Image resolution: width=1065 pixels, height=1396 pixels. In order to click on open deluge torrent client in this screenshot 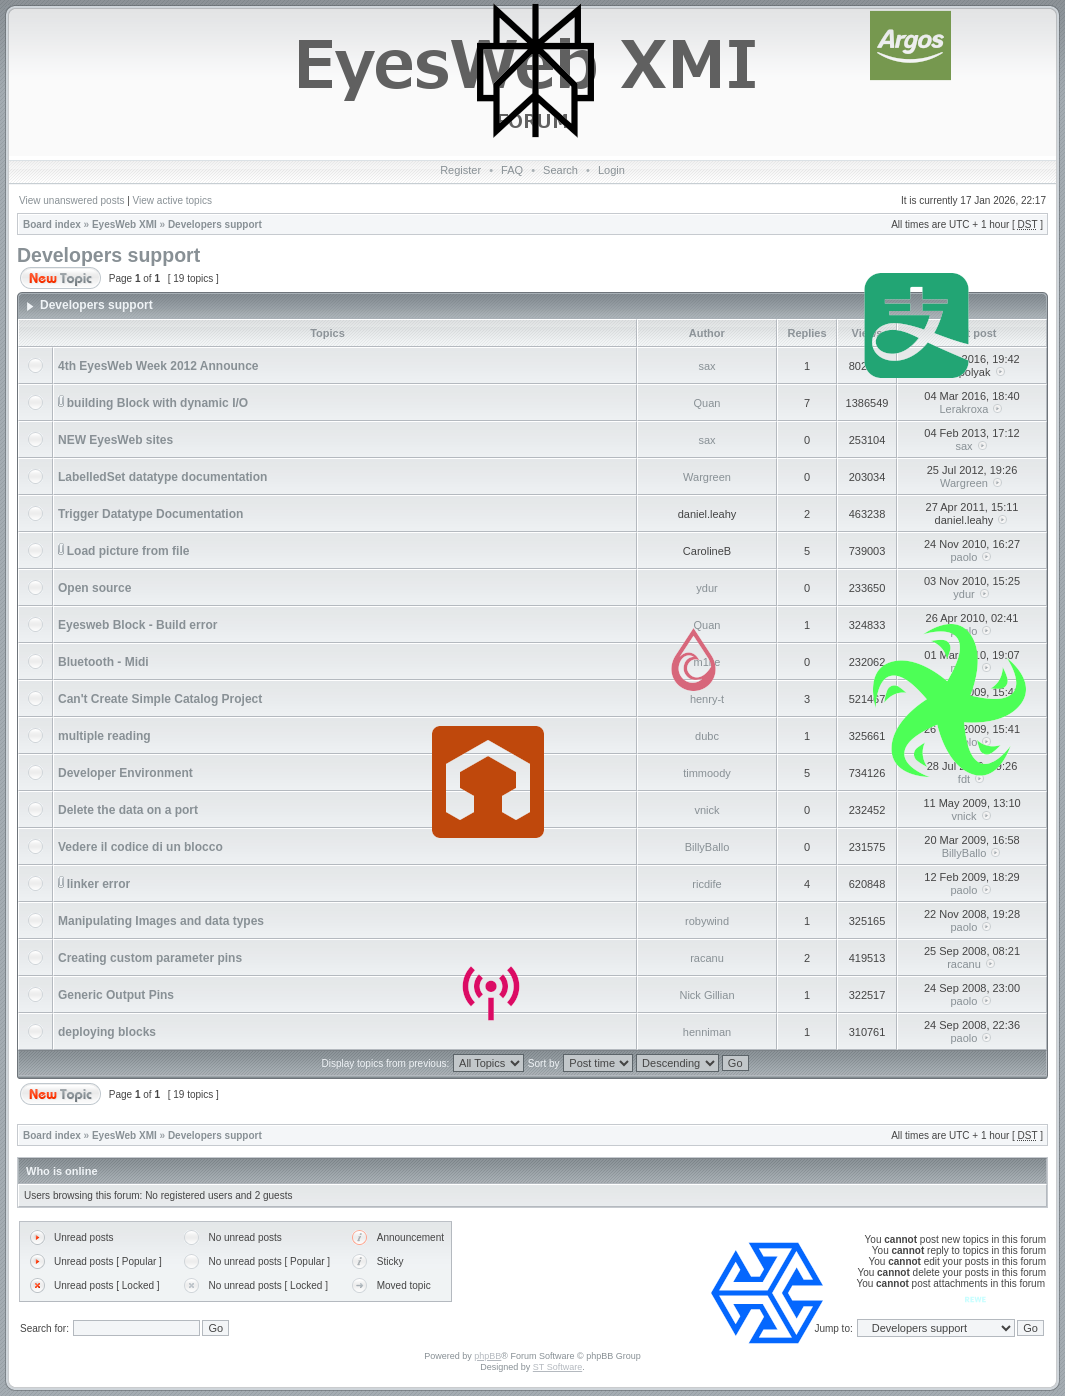, I will do `click(693, 659)`.